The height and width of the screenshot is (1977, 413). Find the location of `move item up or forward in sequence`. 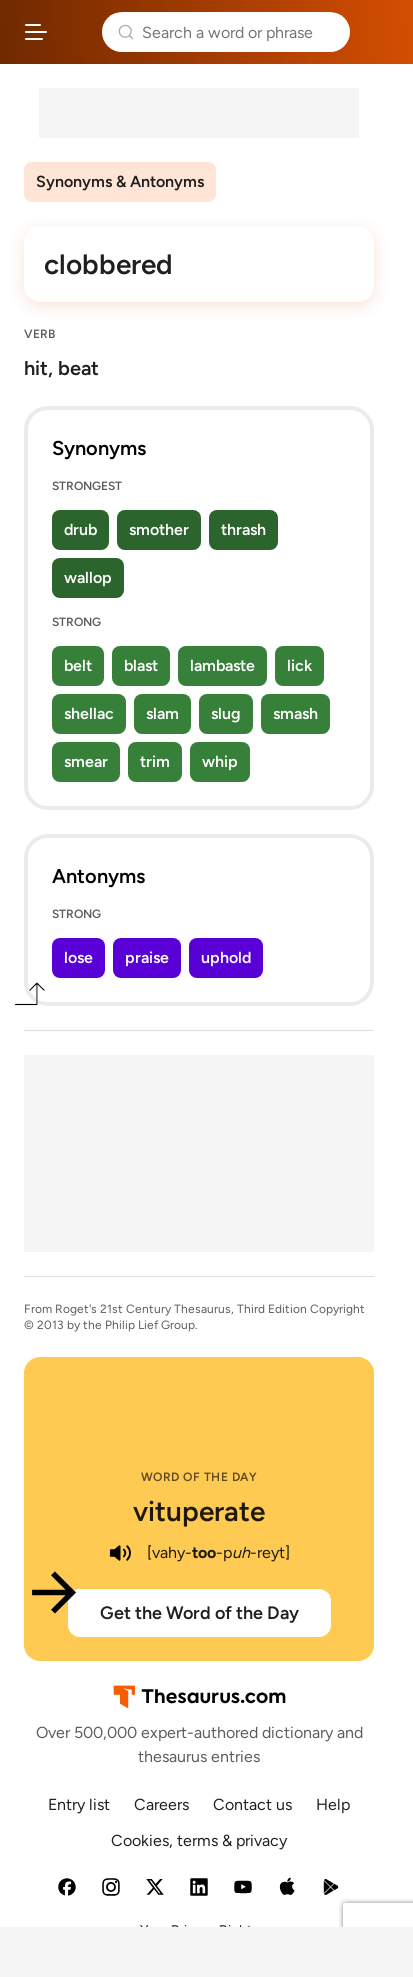

move item up or forward in sequence is located at coordinates (31, 995).